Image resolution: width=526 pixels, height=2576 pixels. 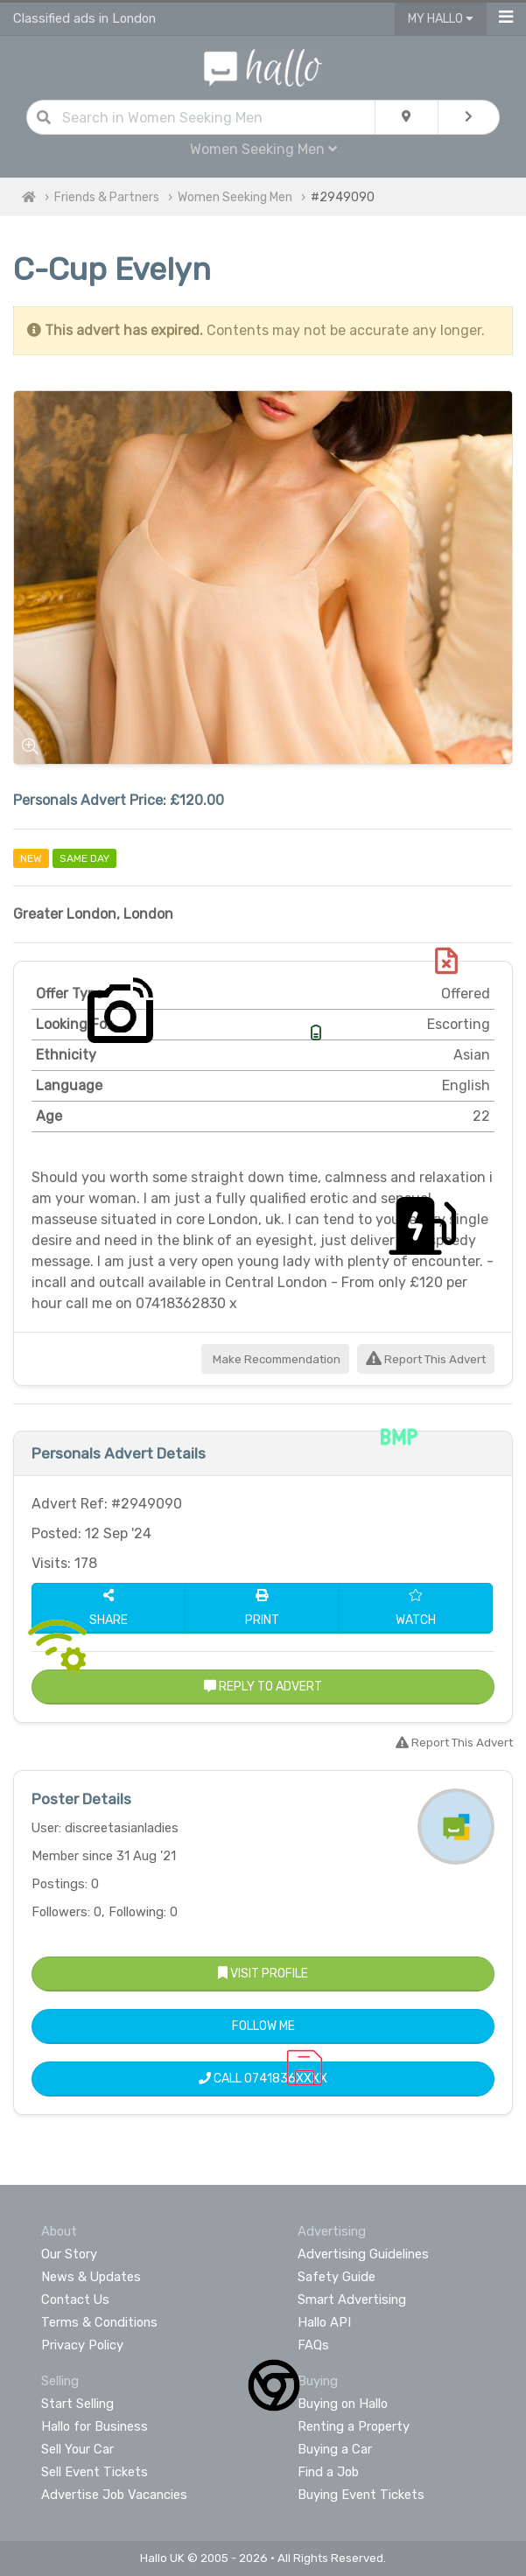 I want to click on indicates medium battery level, so click(x=316, y=1032).